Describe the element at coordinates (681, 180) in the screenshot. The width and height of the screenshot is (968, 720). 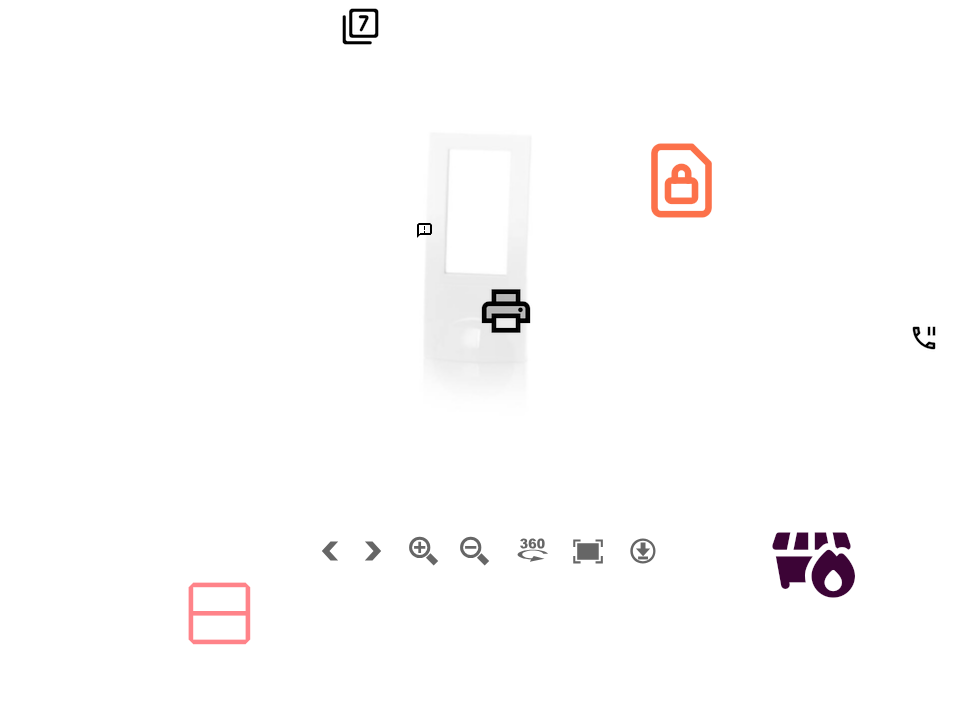
I see `indicates a protected or encrypted file` at that location.